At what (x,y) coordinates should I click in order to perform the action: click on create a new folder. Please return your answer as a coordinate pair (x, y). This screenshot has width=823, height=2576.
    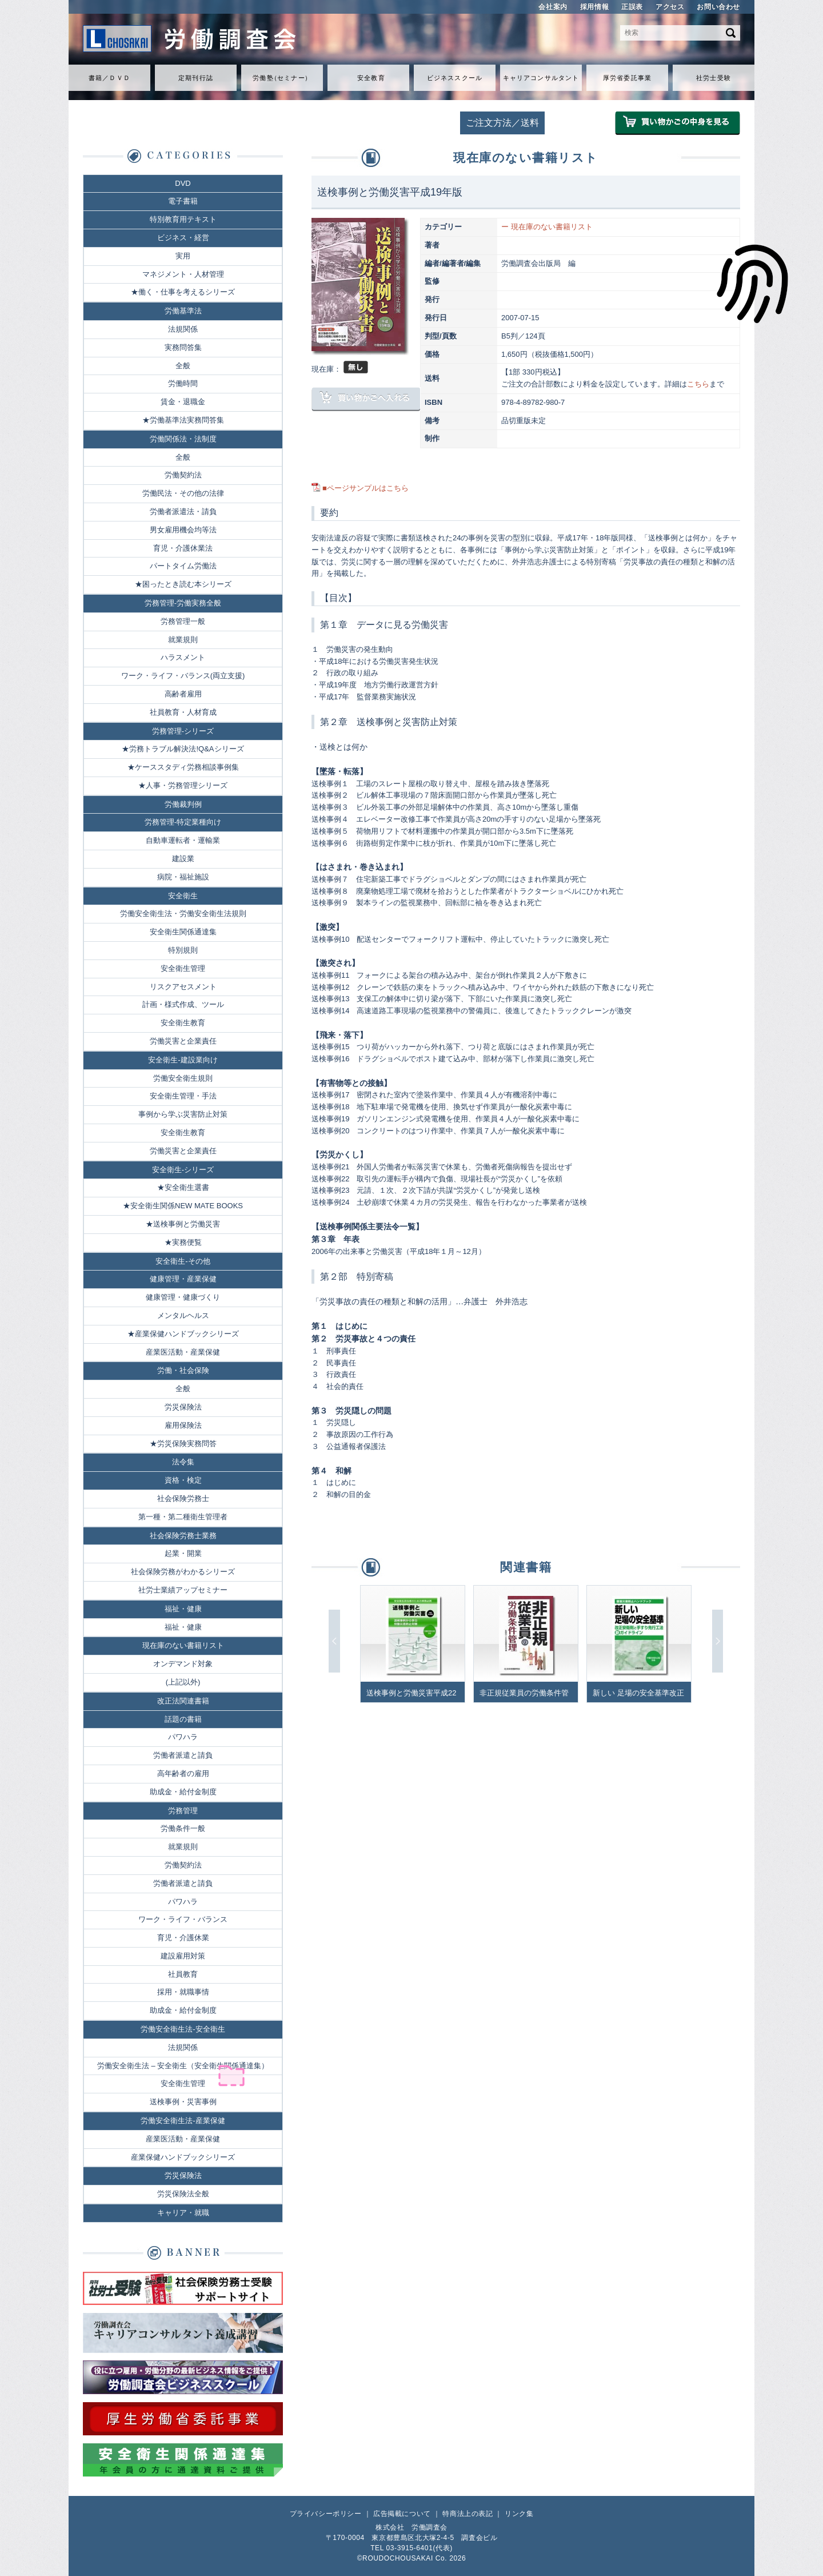
    Looking at the image, I should click on (231, 2075).